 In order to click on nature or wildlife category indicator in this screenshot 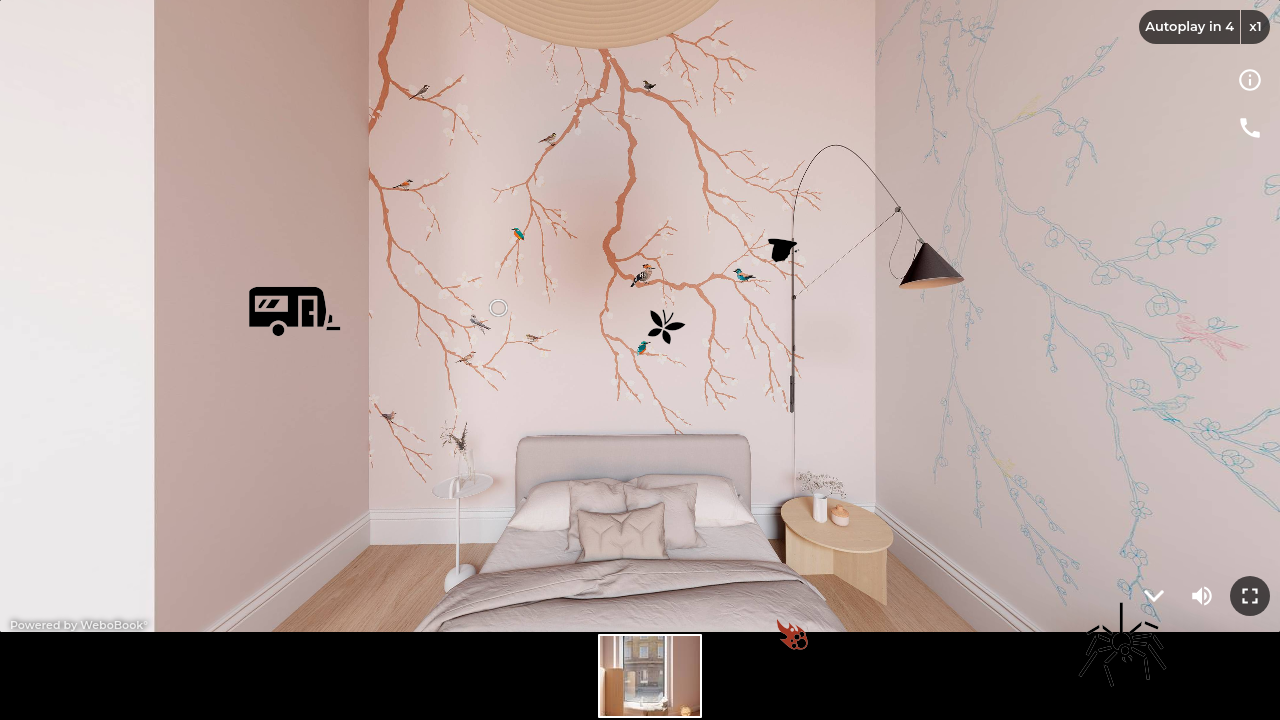, I will do `click(666, 326)`.